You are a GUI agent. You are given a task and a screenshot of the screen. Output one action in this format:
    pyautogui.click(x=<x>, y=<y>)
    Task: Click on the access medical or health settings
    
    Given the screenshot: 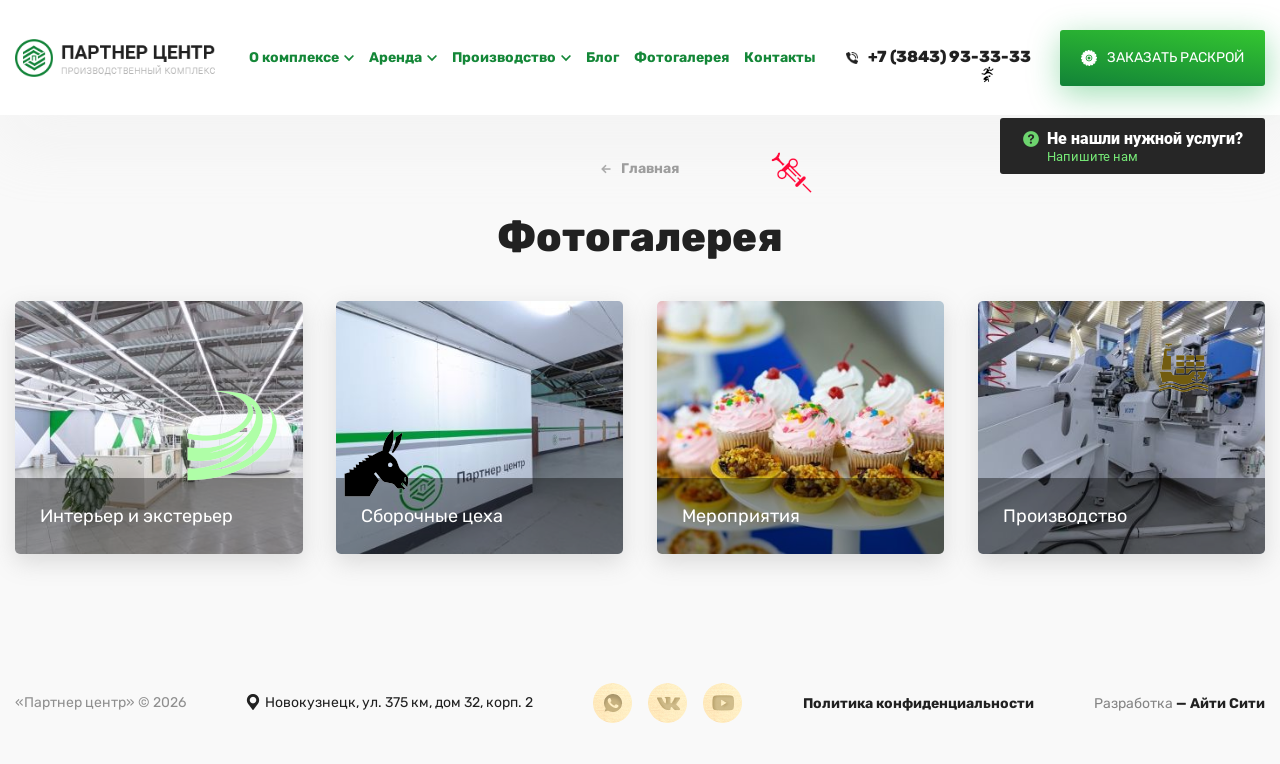 What is the action you would take?
    pyautogui.click(x=791, y=172)
    